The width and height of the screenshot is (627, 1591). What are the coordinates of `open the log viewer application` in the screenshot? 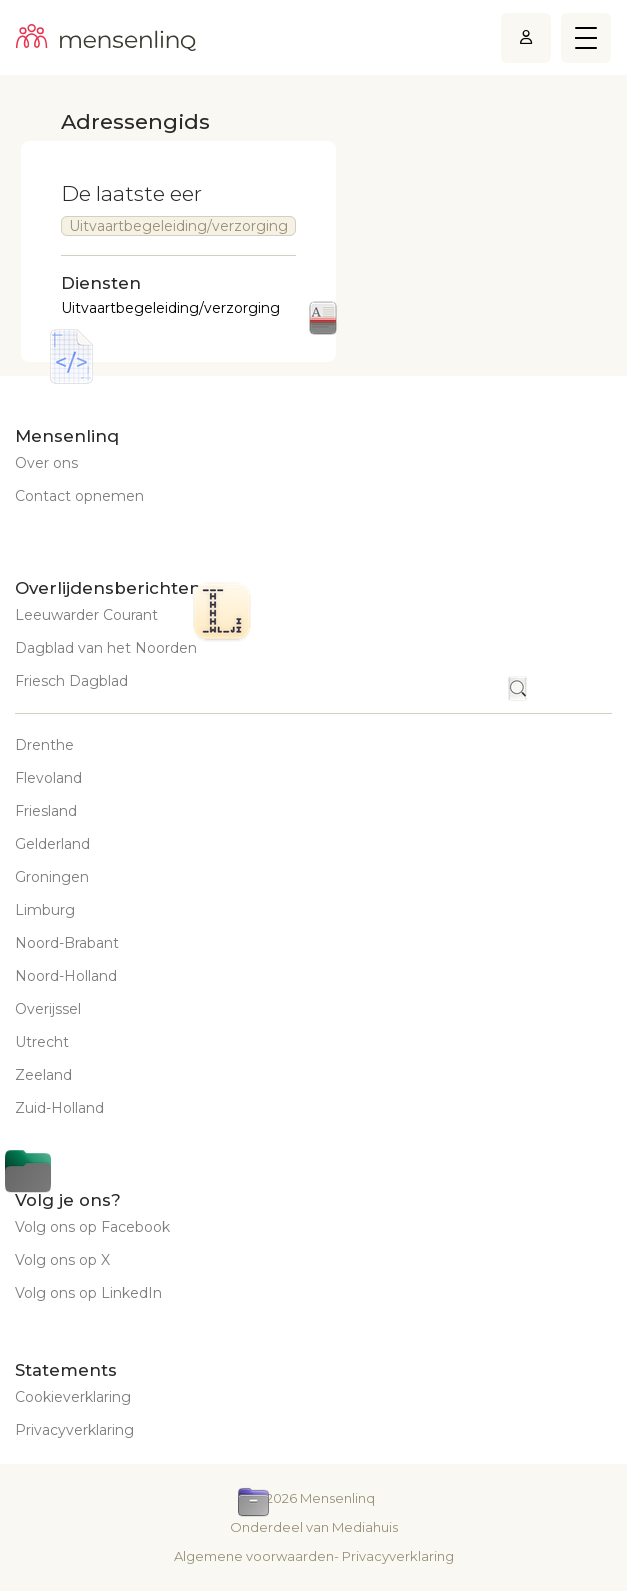 It's located at (517, 688).